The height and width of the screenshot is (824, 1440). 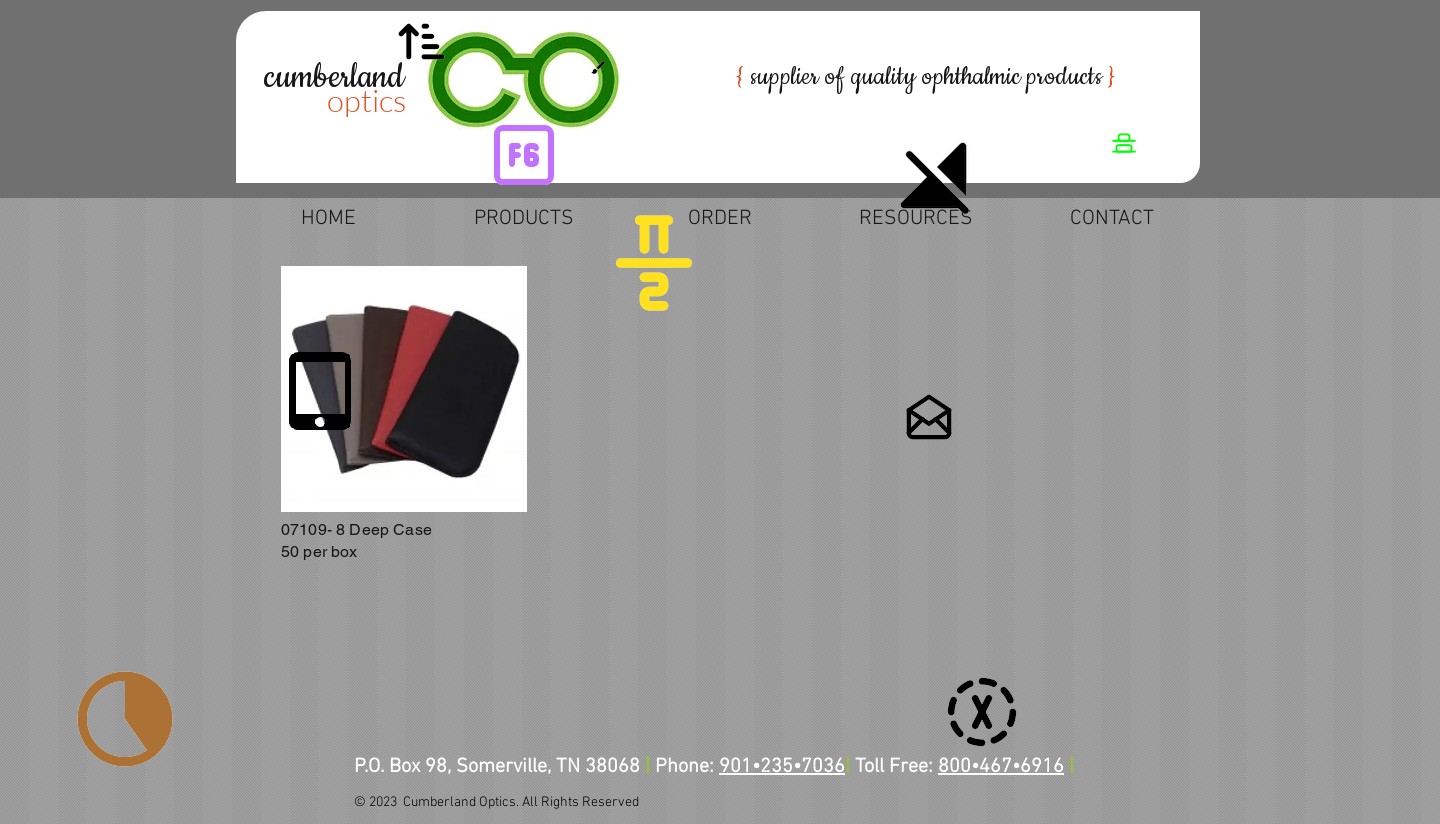 What do you see at coordinates (934, 176) in the screenshot?
I see `indicates no cellular signal or mobile data unavailable` at bounding box center [934, 176].